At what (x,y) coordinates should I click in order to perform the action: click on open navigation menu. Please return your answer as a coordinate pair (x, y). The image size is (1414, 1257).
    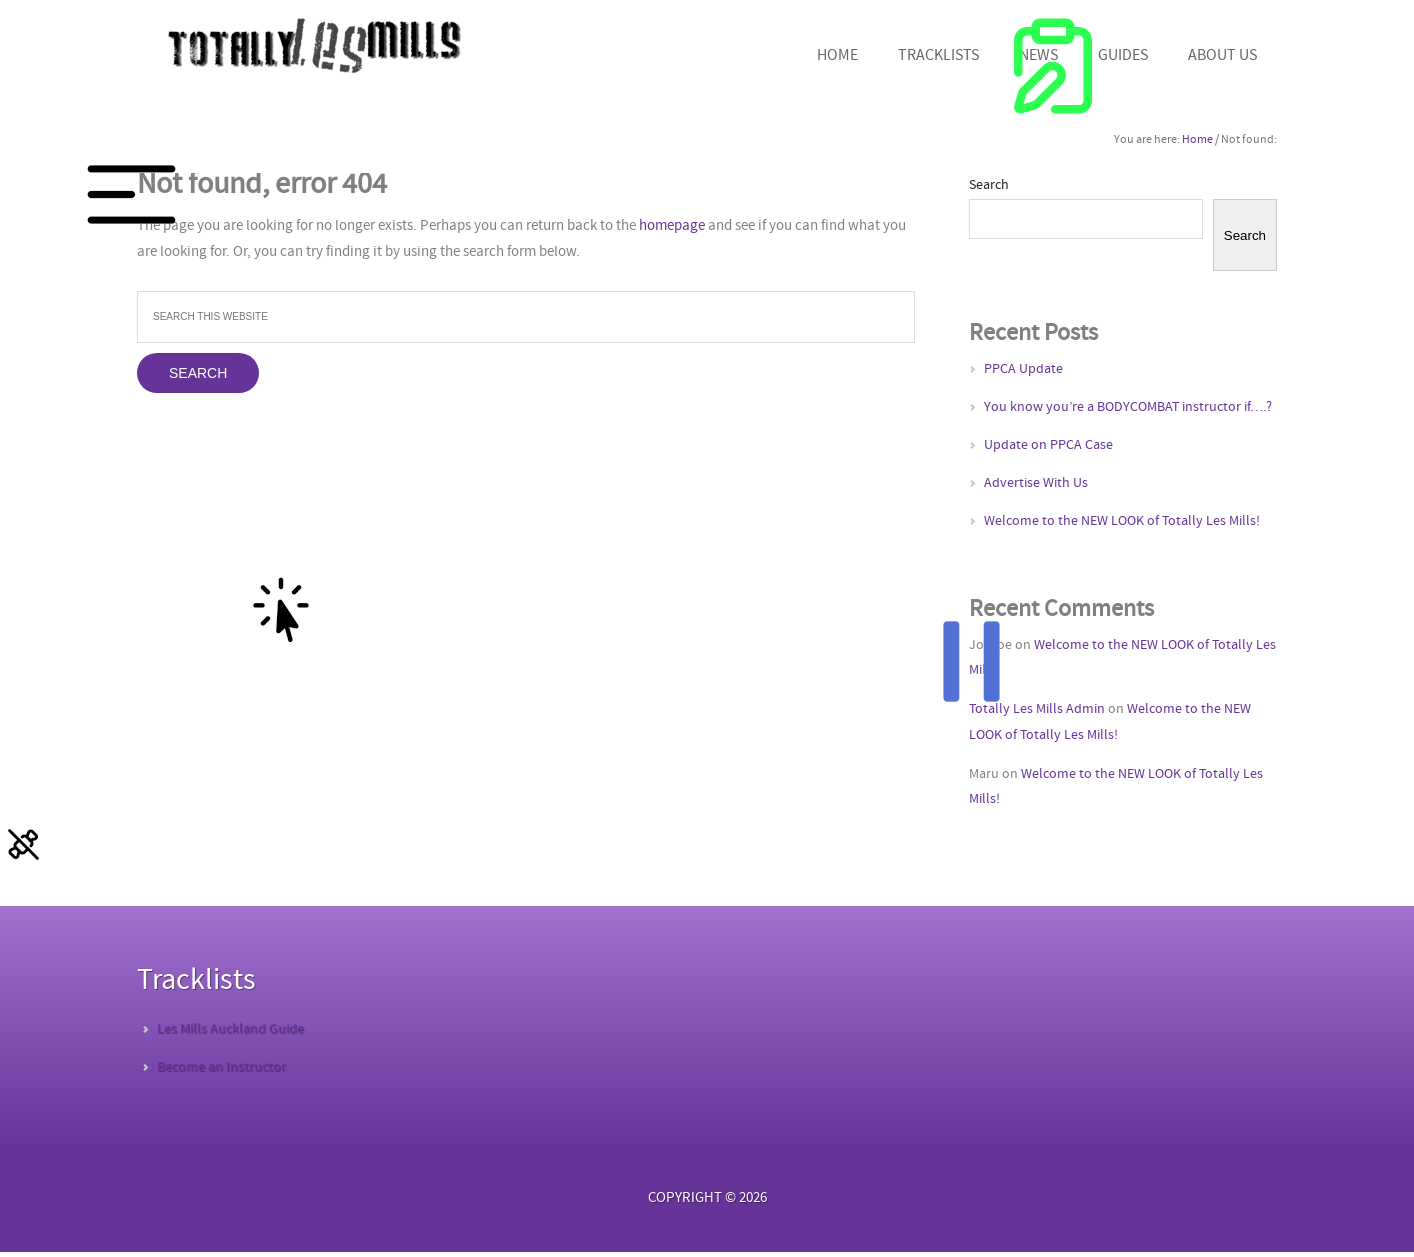
    Looking at the image, I should click on (131, 194).